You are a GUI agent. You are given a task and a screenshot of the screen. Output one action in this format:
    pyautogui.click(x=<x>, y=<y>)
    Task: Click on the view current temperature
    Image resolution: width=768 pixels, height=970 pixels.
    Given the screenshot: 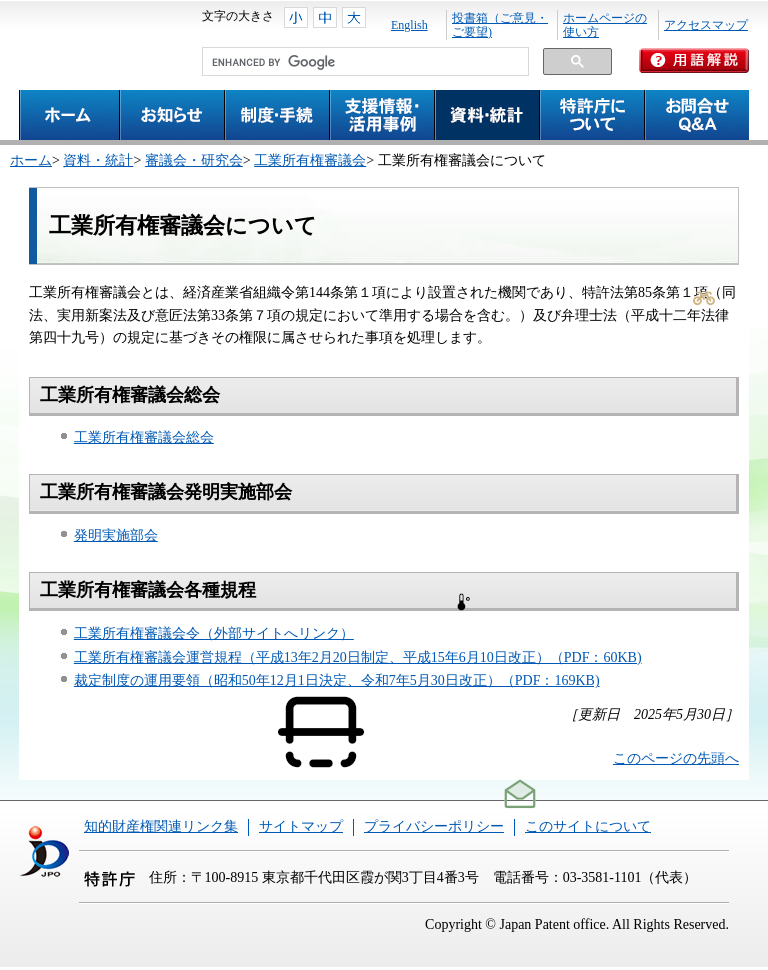 What is the action you would take?
    pyautogui.click(x=462, y=602)
    